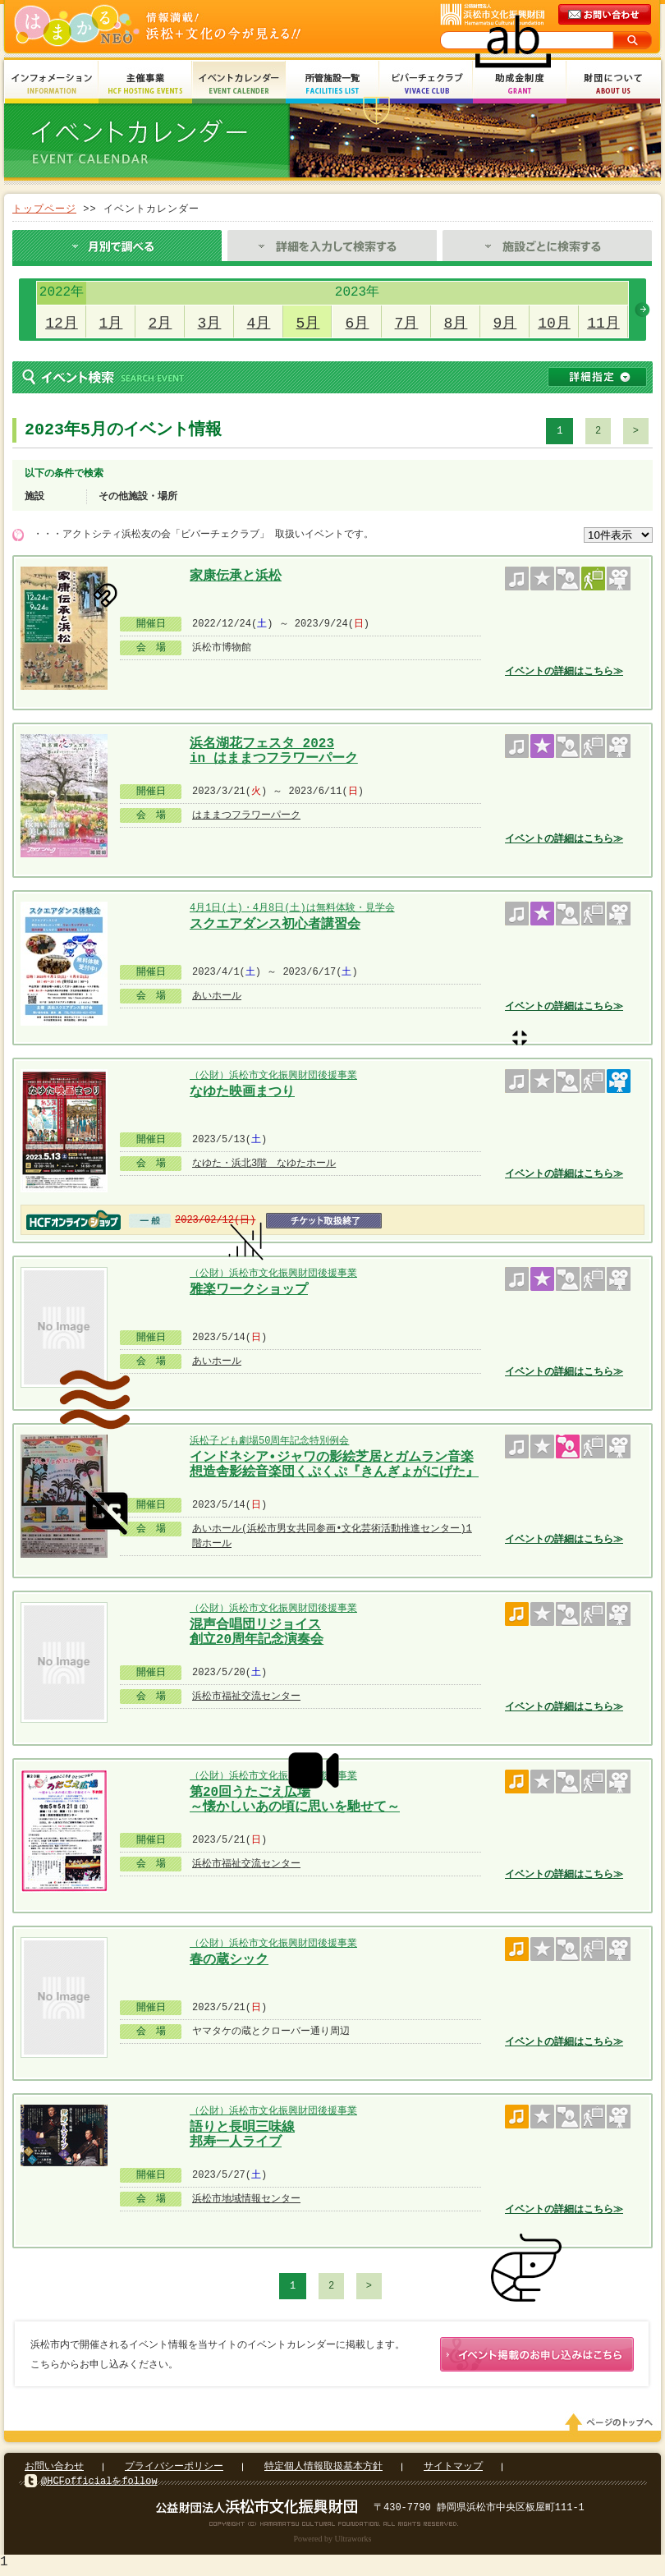 The image size is (665, 2576). What do you see at coordinates (314, 1770) in the screenshot?
I see `start a video call` at bounding box center [314, 1770].